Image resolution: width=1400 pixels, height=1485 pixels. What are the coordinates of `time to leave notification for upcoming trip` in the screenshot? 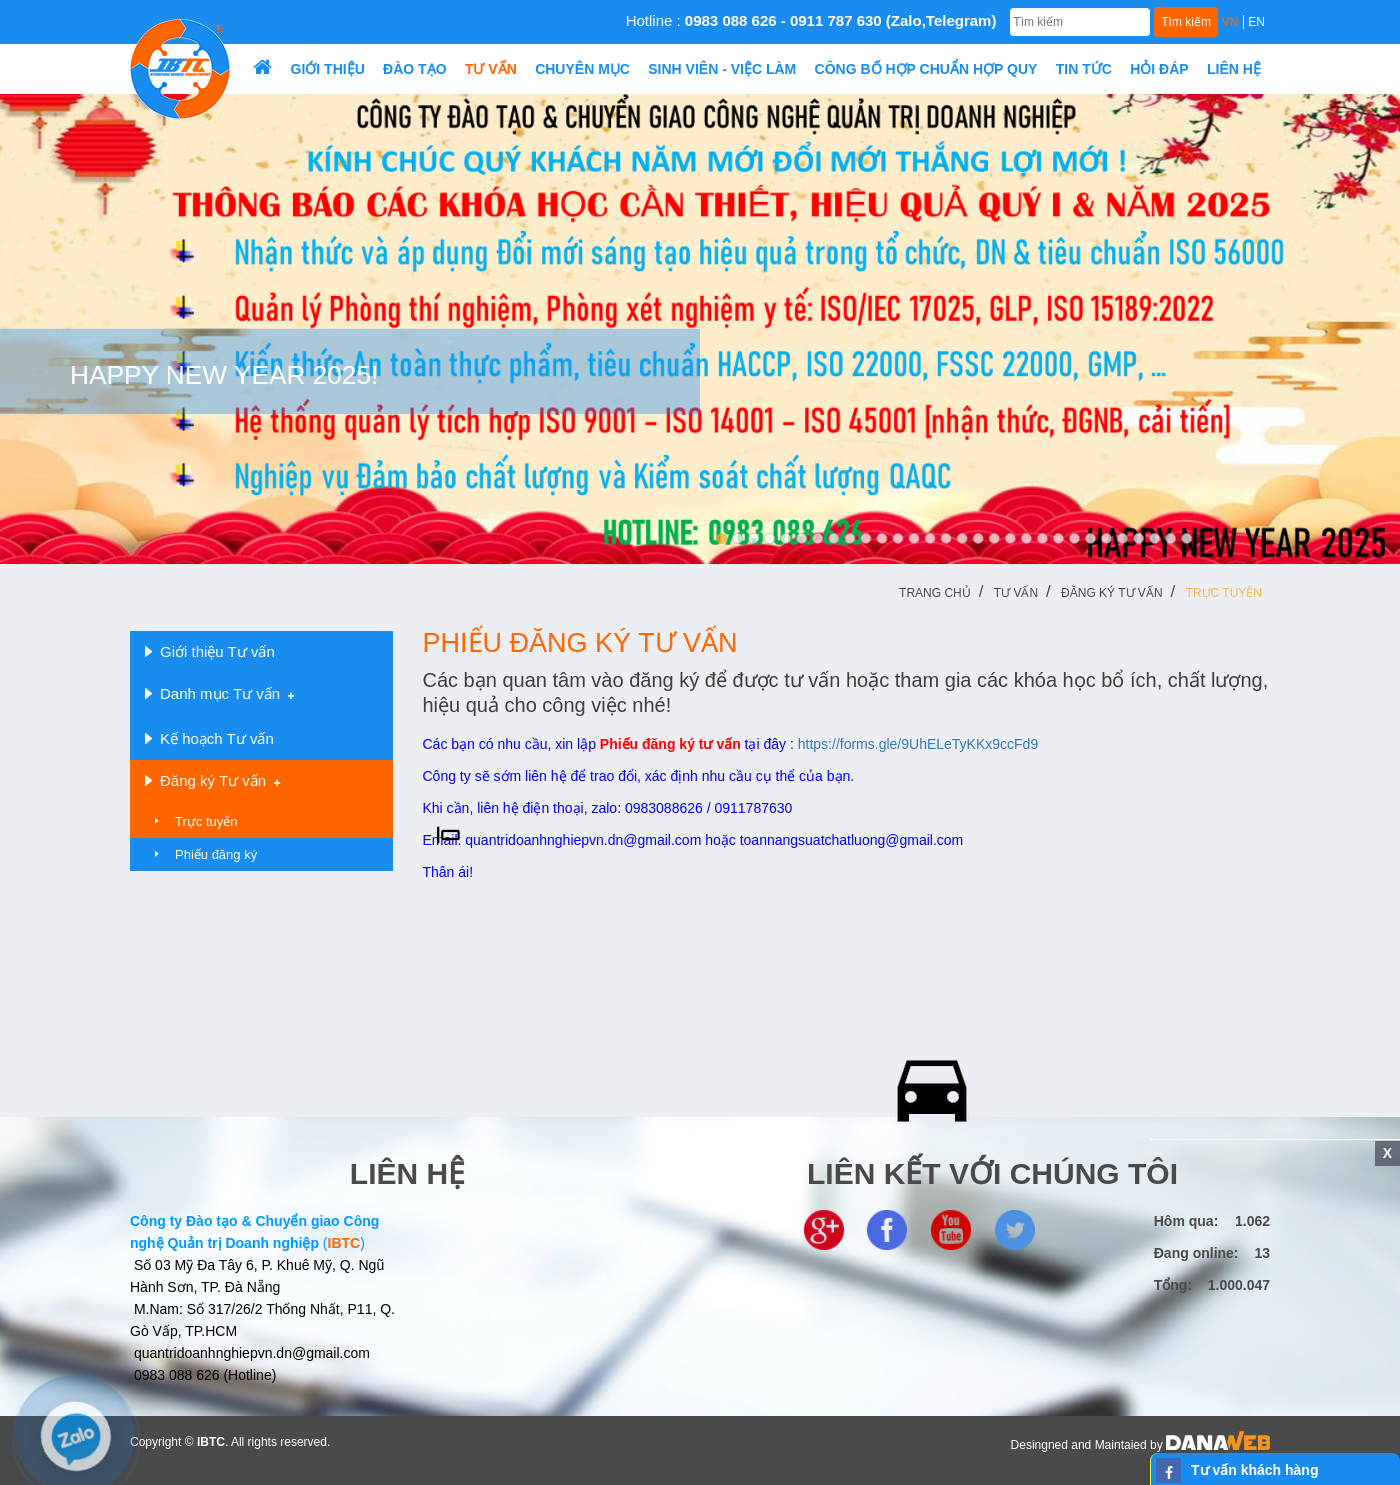 It's located at (932, 1091).